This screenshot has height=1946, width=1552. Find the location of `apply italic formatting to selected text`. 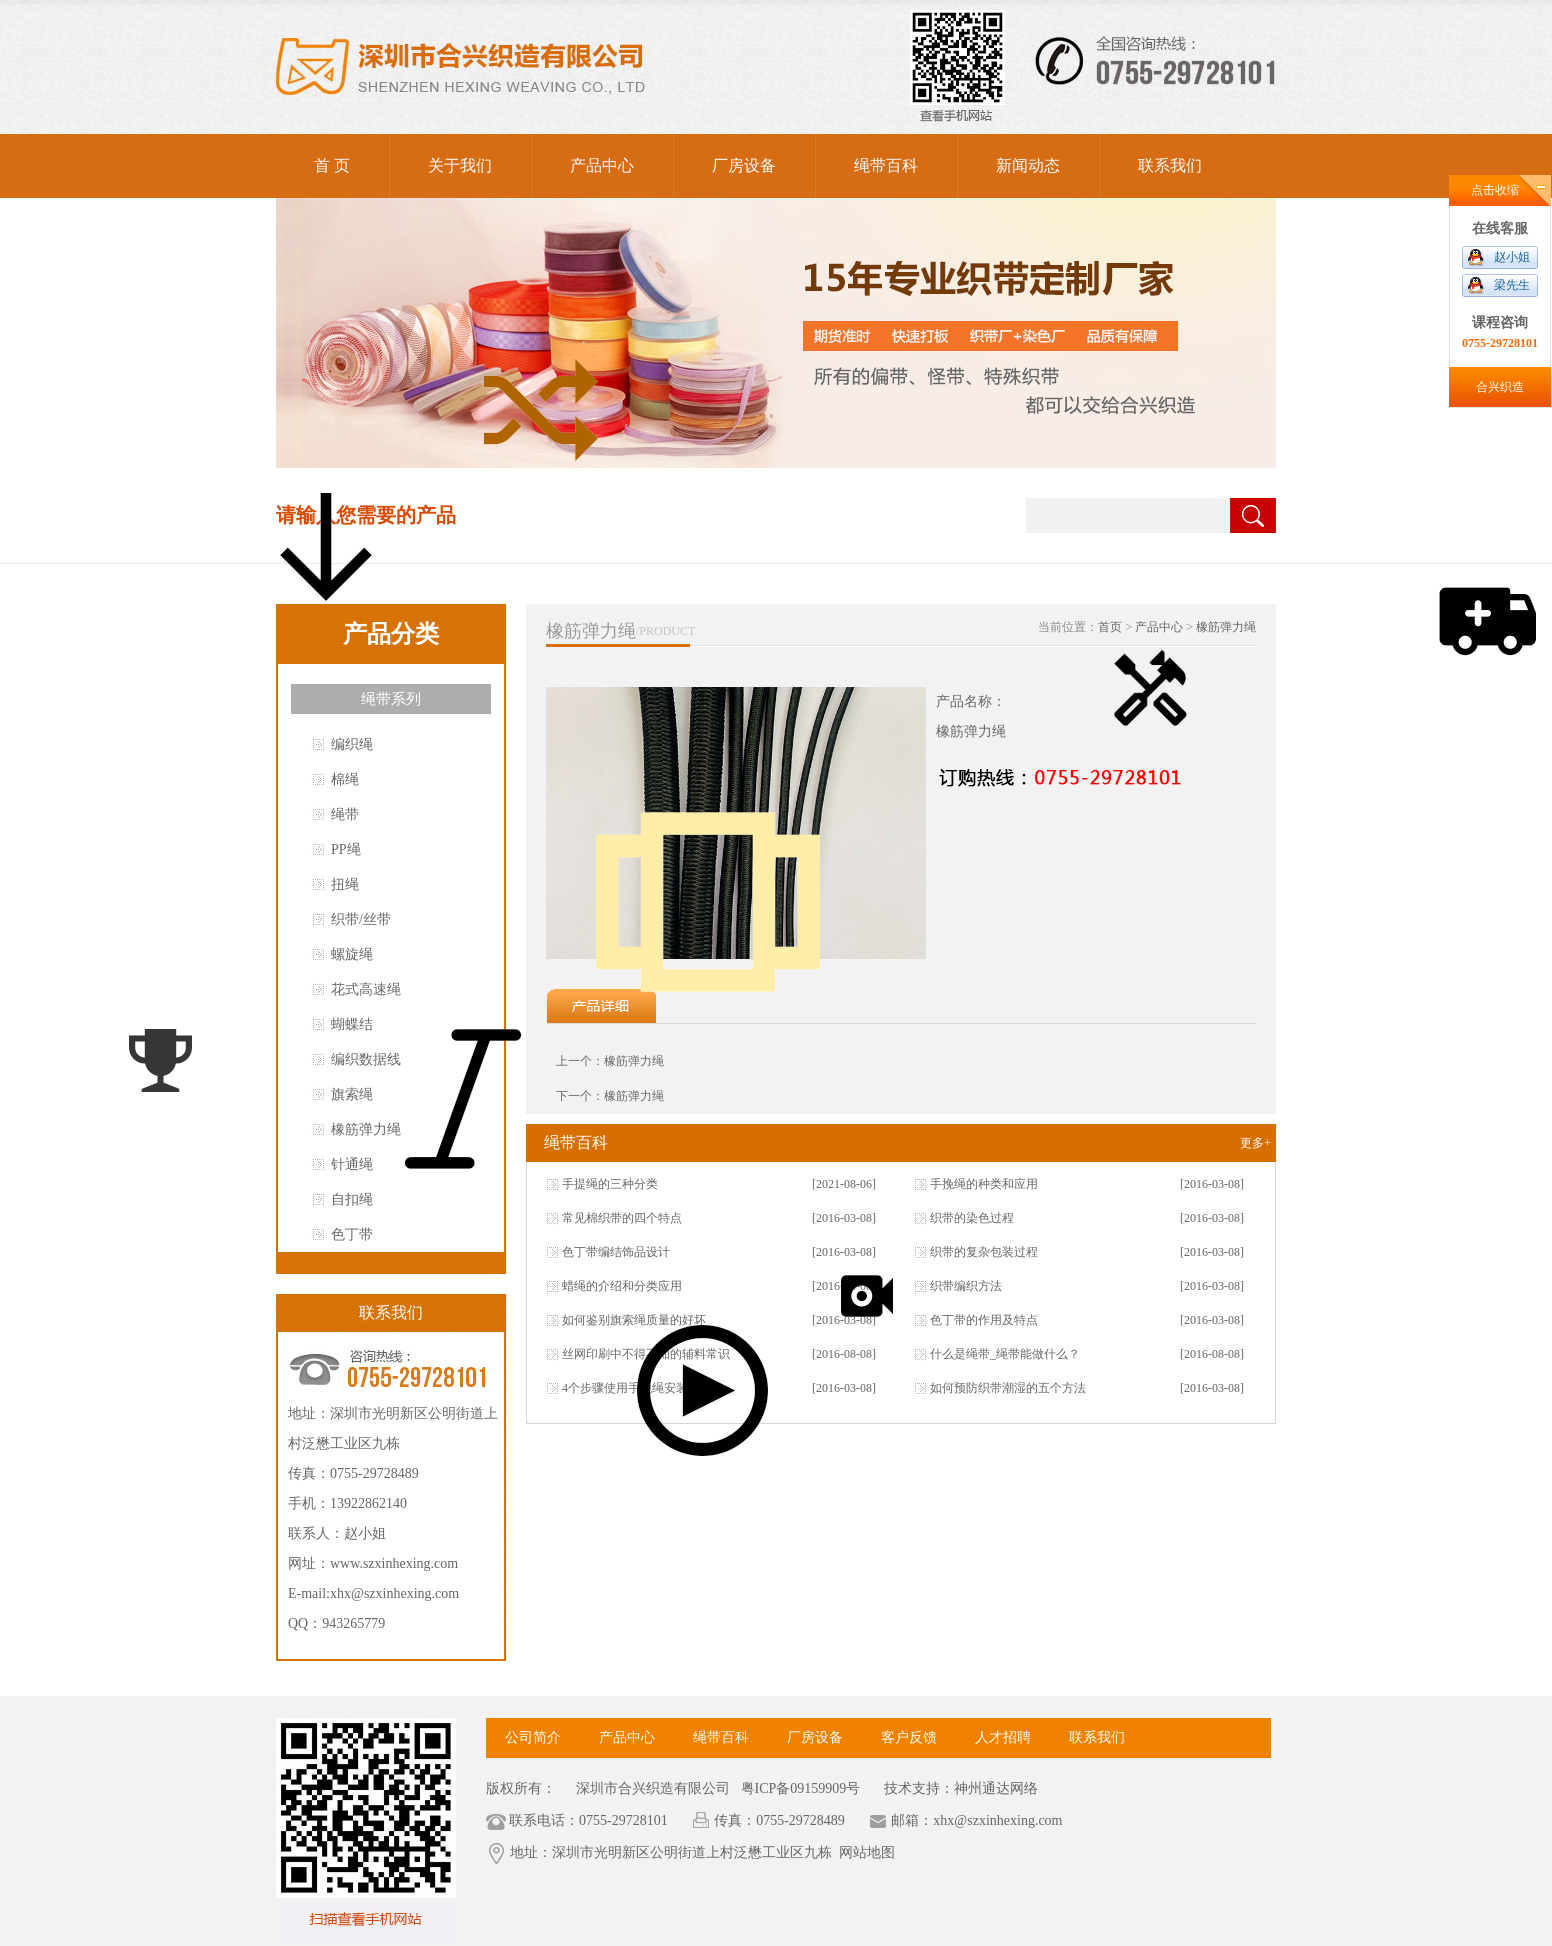

apply italic formatting to selected text is located at coordinates (463, 1099).